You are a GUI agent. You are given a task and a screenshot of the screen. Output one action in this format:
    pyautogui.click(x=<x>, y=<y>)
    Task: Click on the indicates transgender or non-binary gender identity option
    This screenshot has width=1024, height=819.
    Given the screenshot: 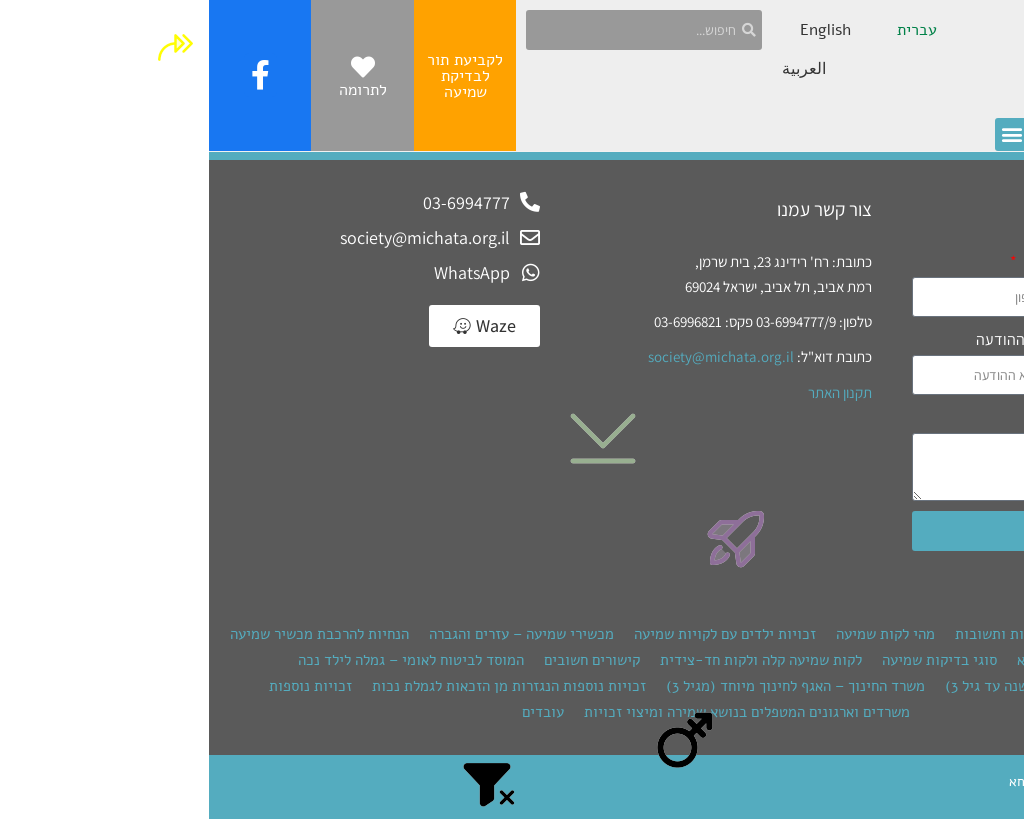 What is the action you would take?
    pyautogui.click(x=686, y=739)
    